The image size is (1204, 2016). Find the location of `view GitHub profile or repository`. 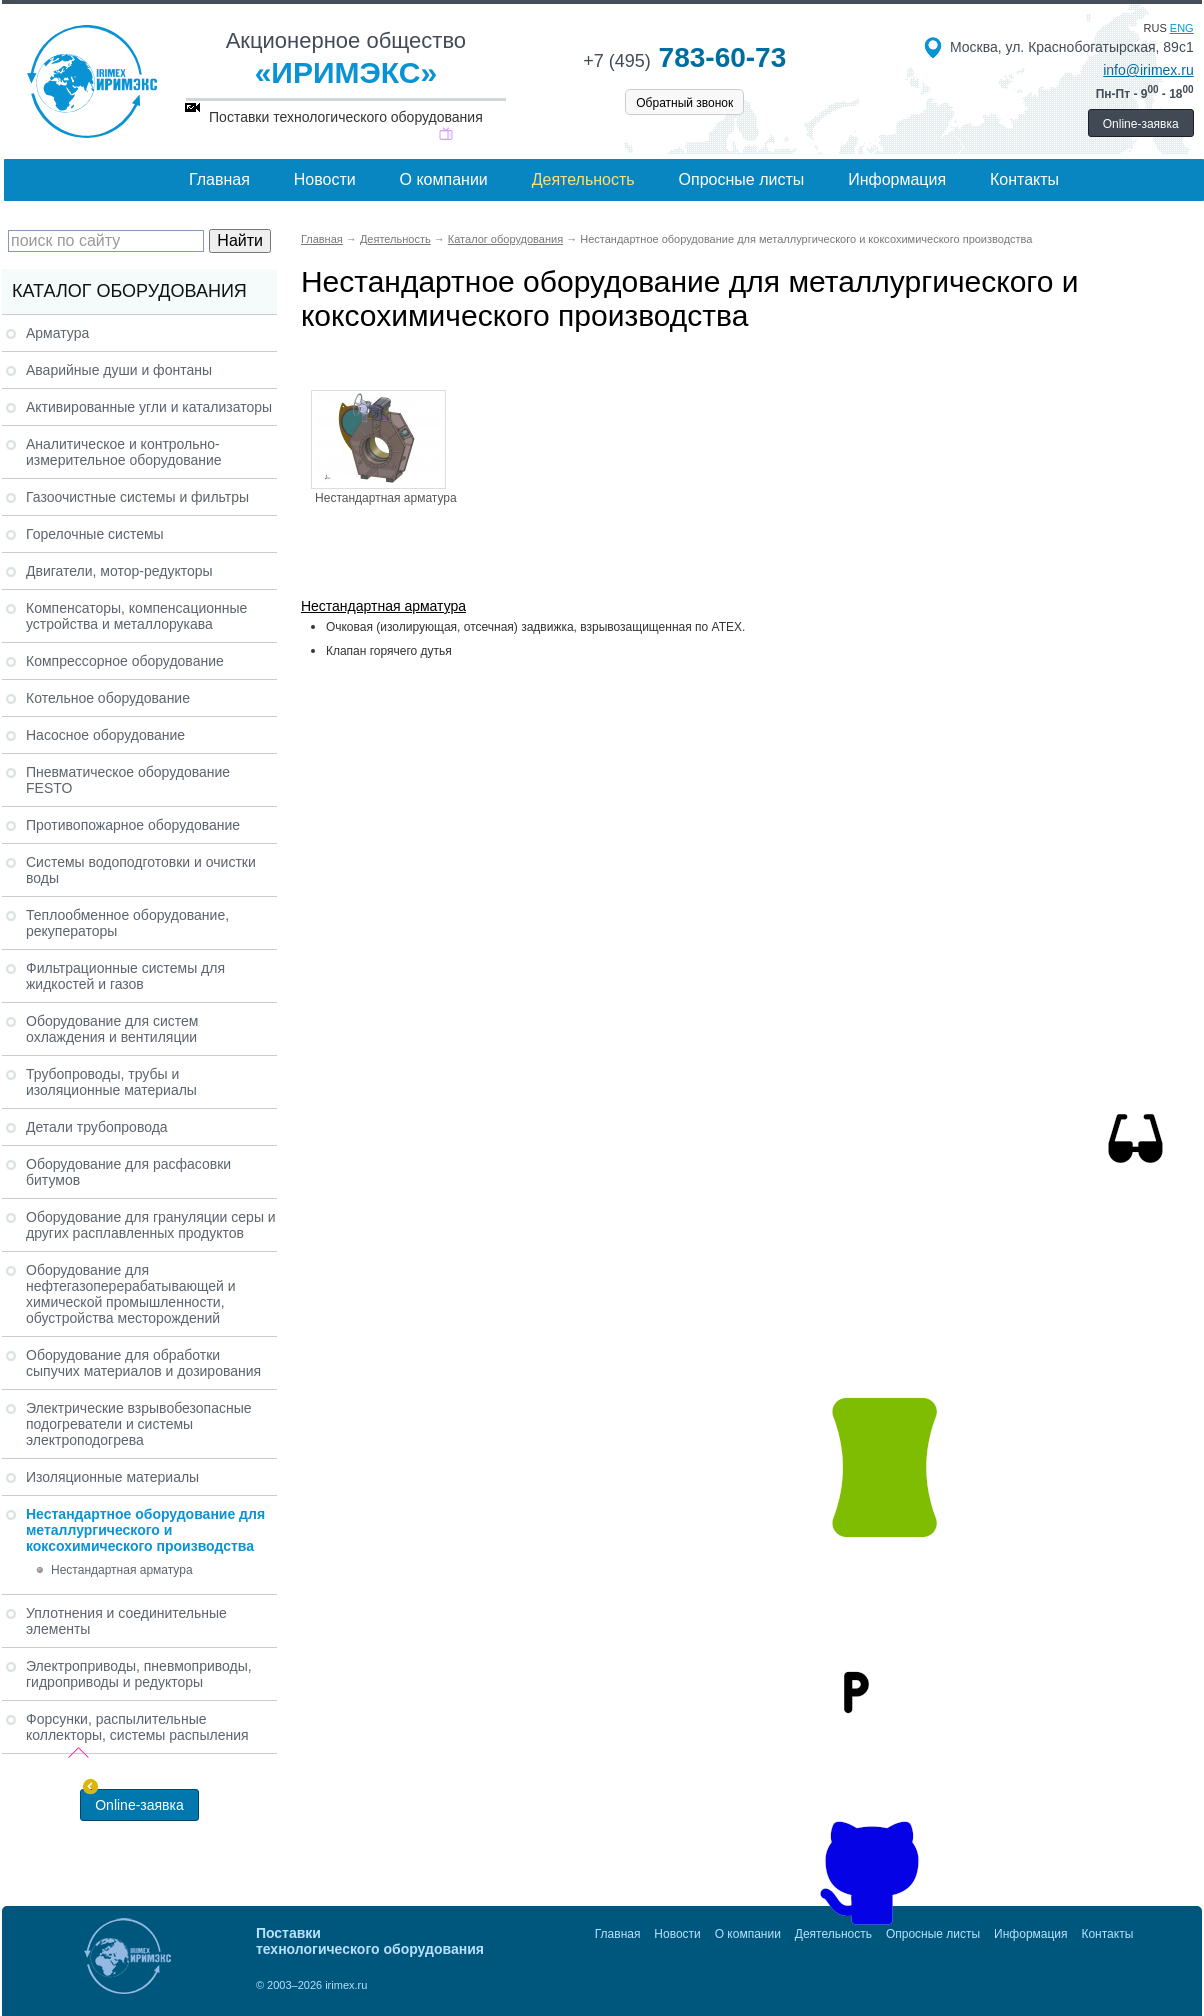

view GitHub profile or repository is located at coordinates (872, 1873).